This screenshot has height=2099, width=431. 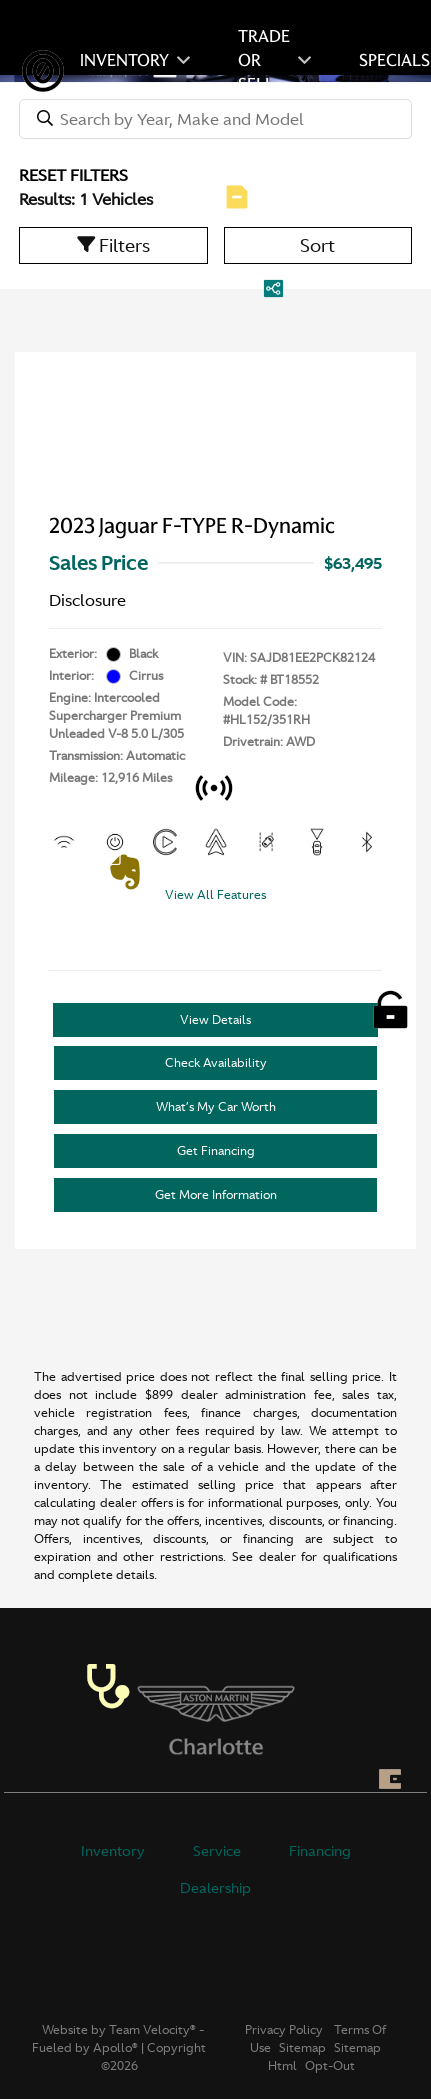 I want to click on view on StackShare, so click(x=273, y=288).